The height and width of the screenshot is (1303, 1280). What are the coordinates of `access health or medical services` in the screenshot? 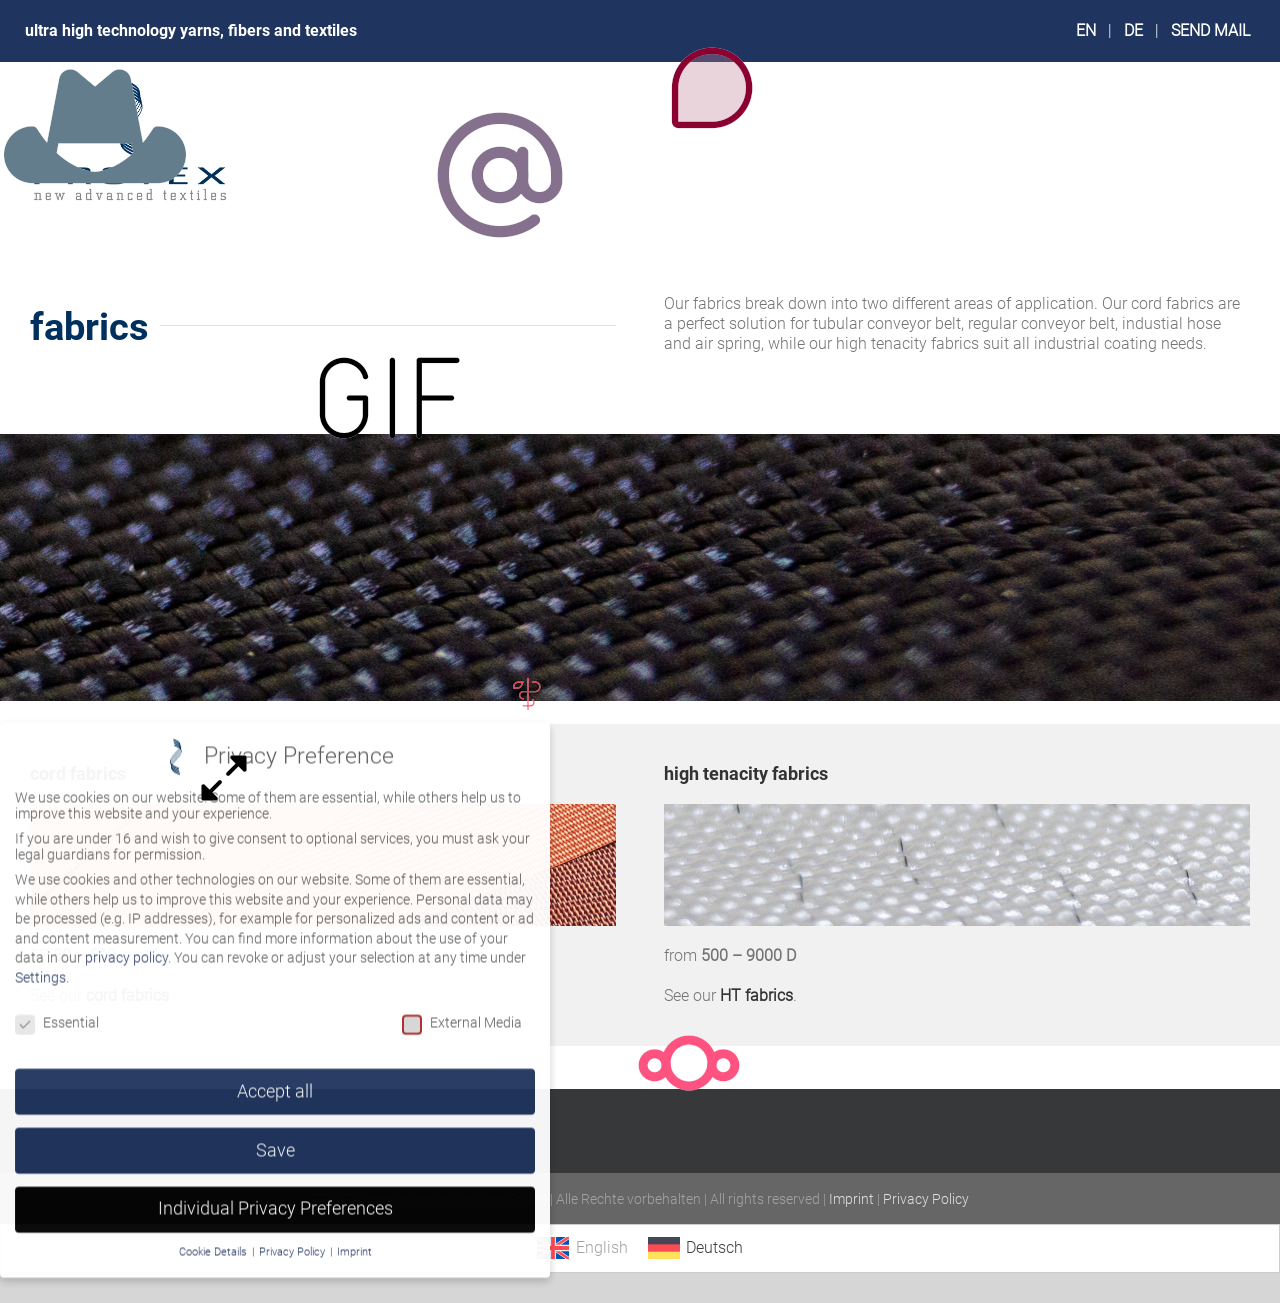 It's located at (528, 694).